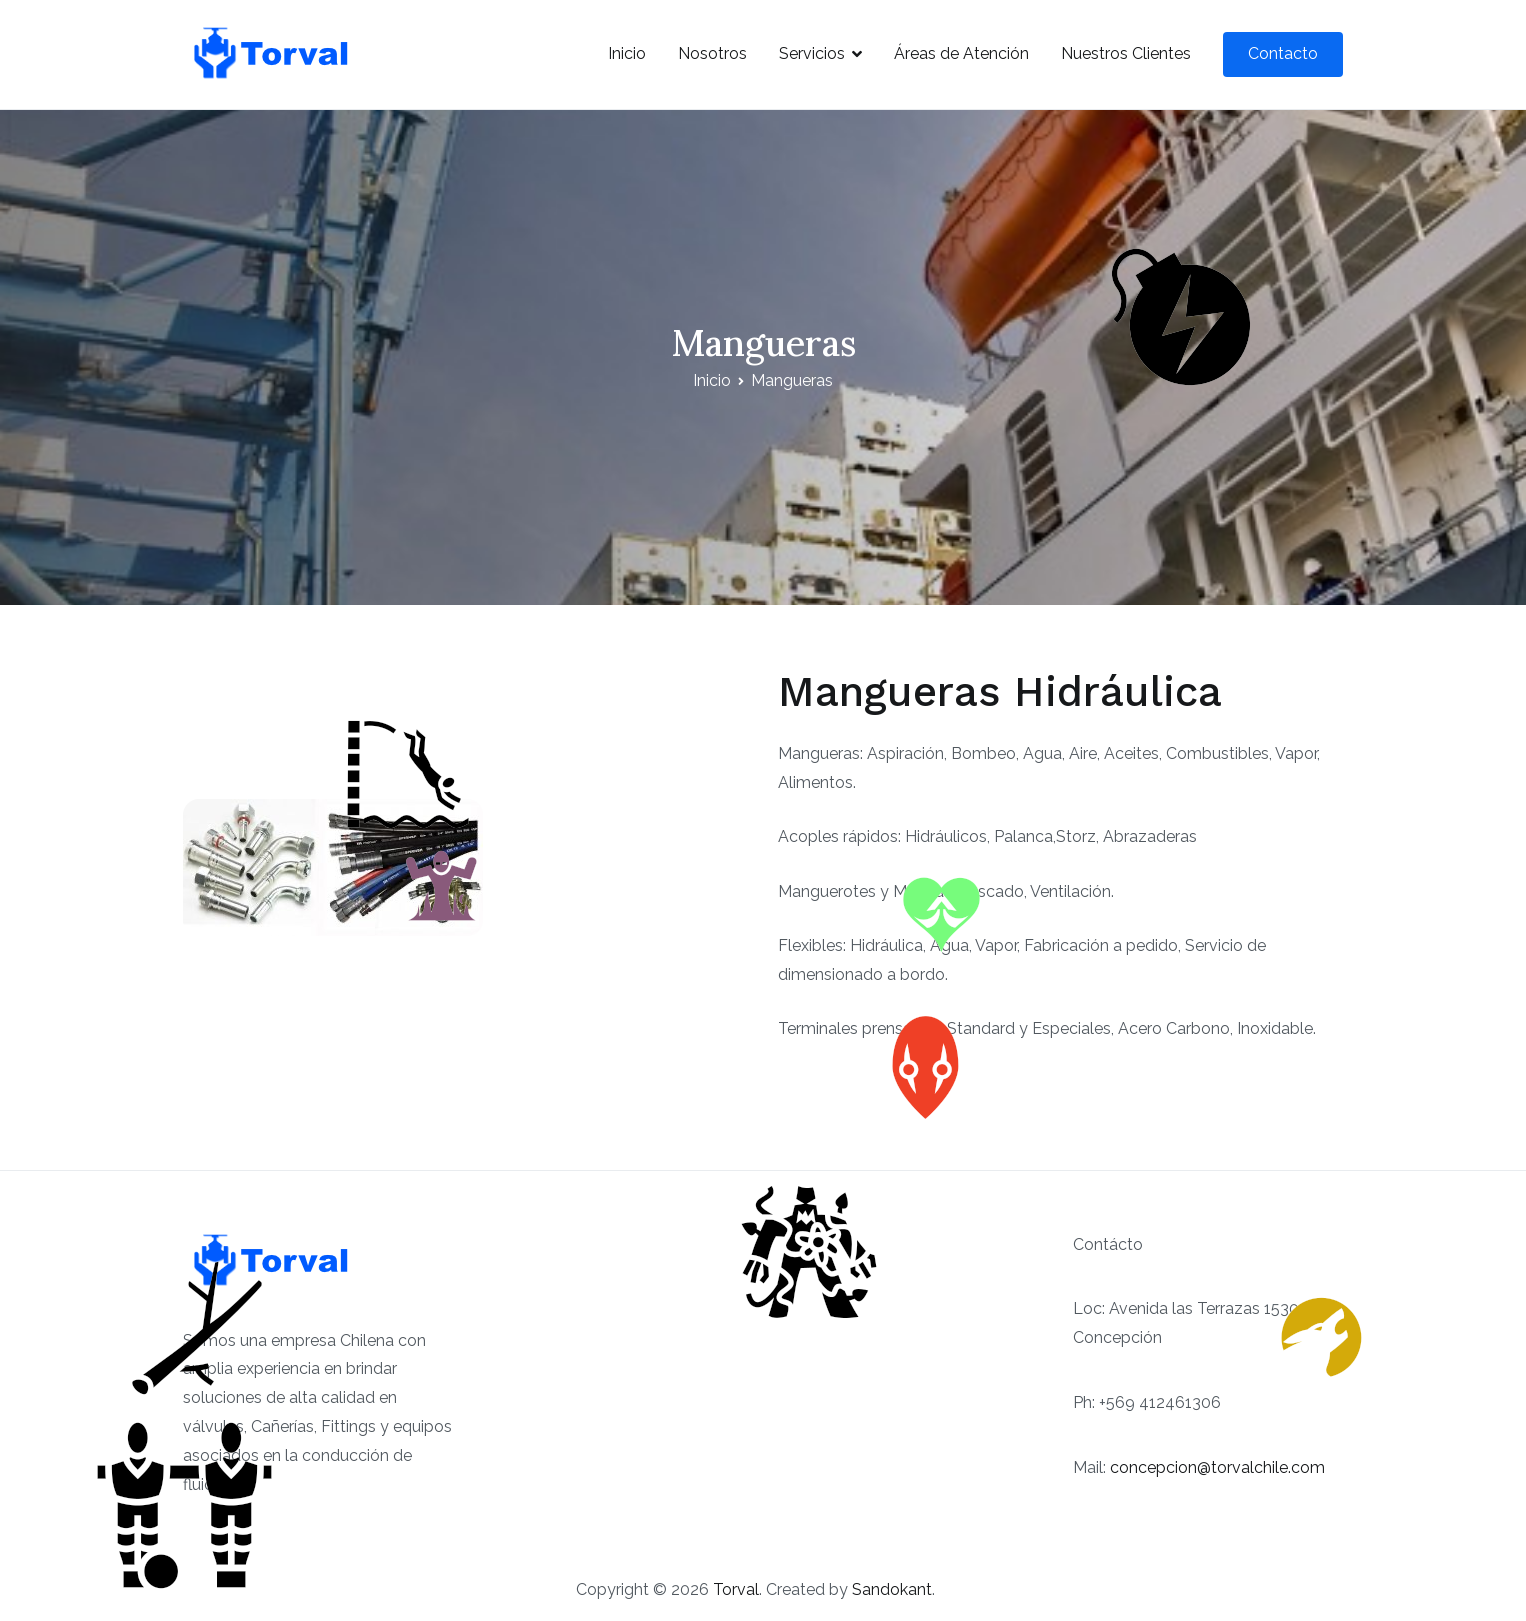 The height and width of the screenshot is (1621, 1526). Describe the element at coordinates (197, 1328) in the screenshot. I see `wooden stick or branch resource item` at that location.